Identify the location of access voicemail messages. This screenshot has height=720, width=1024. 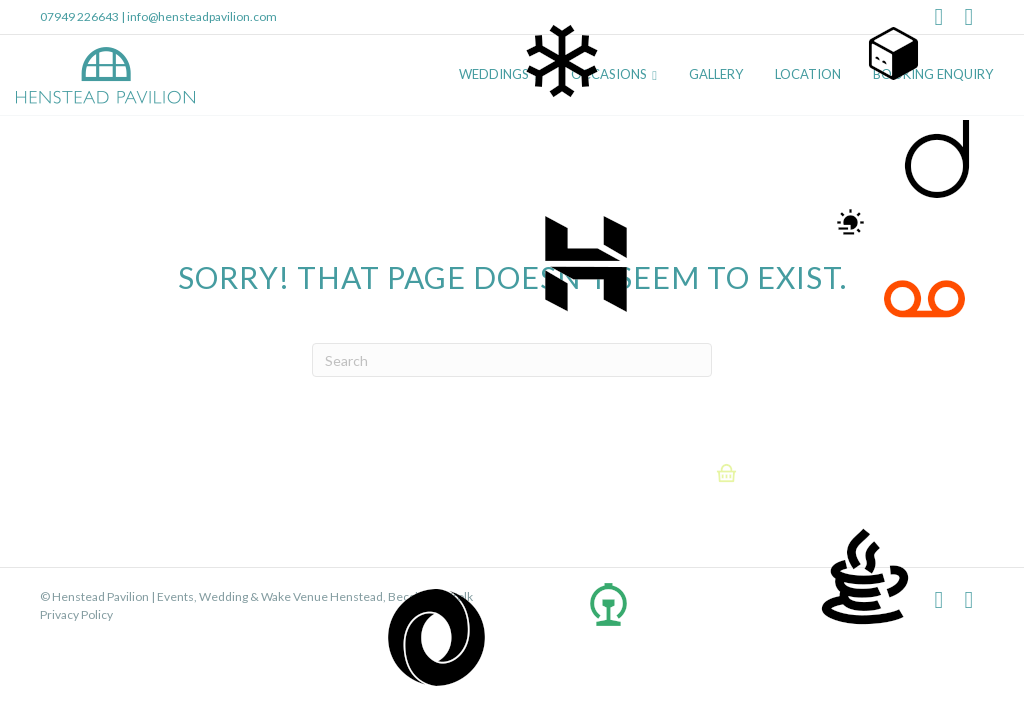
(924, 300).